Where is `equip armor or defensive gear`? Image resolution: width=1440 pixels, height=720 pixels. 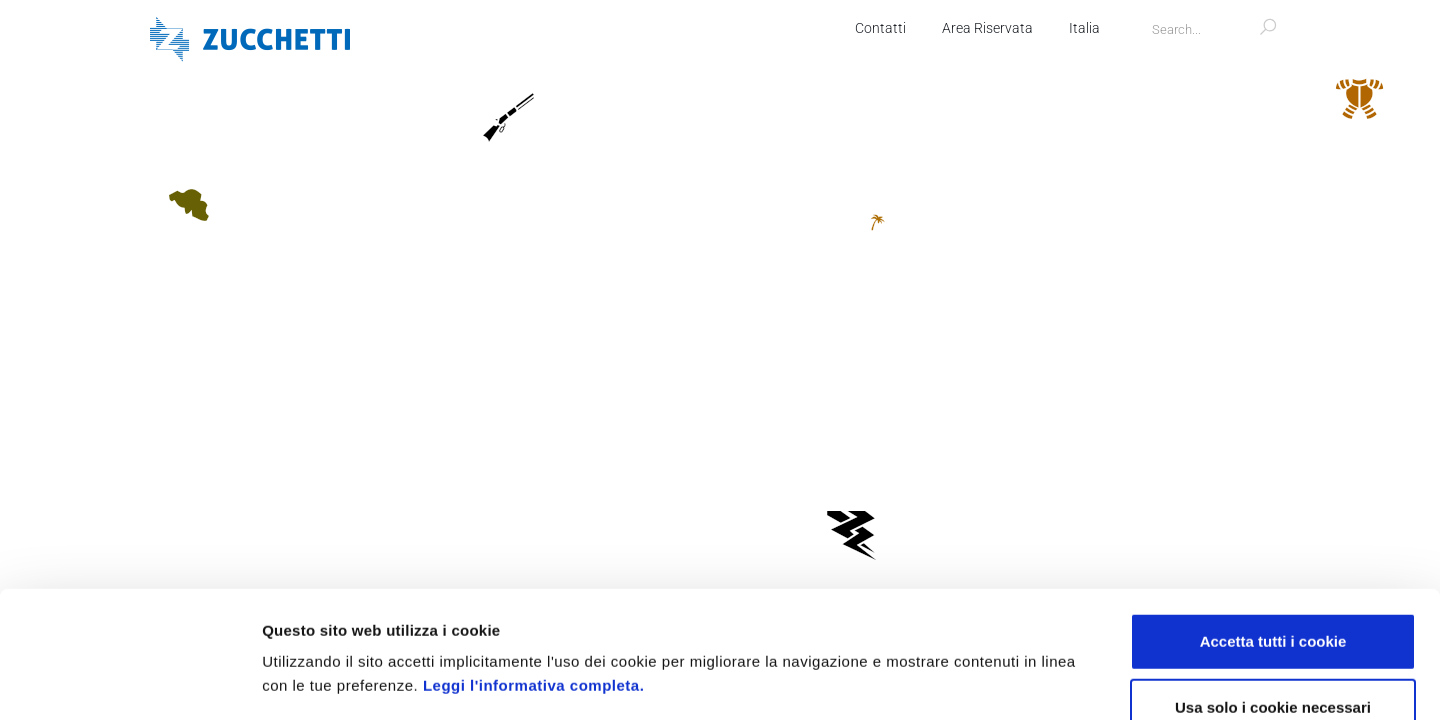 equip armor or defensive gear is located at coordinates (1359, 97).